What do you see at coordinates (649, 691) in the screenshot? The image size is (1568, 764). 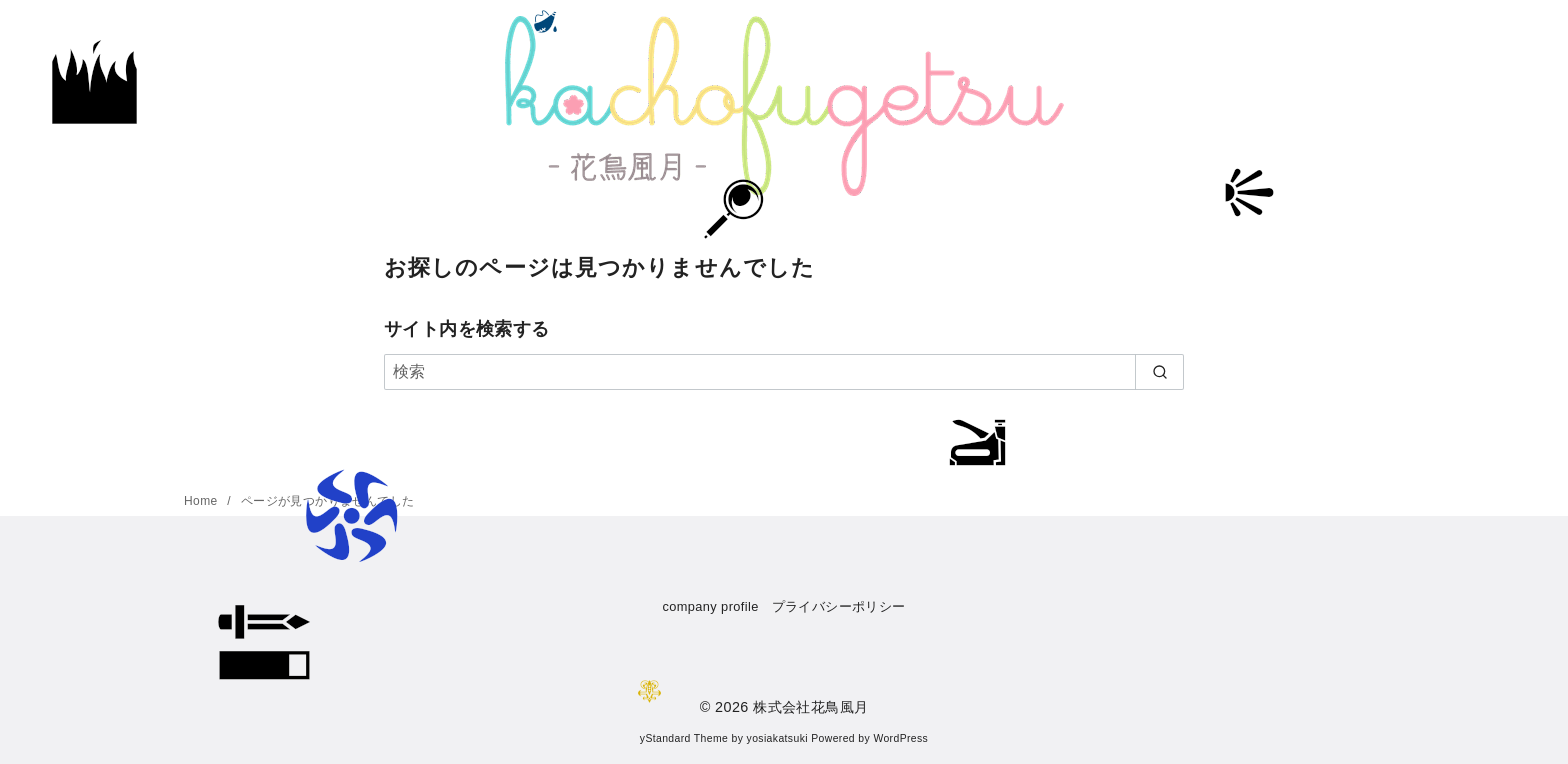 I see `decorative tribal or abstract emblem` at bounding box center [649, 691].